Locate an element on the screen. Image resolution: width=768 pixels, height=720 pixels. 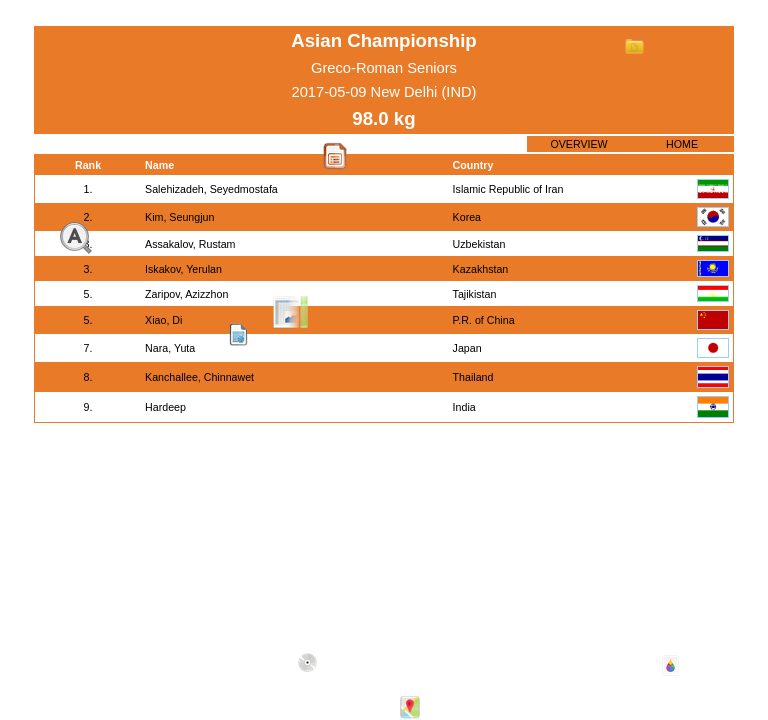
libreoffice impress presentation template file is located at coordinates (335, 156).